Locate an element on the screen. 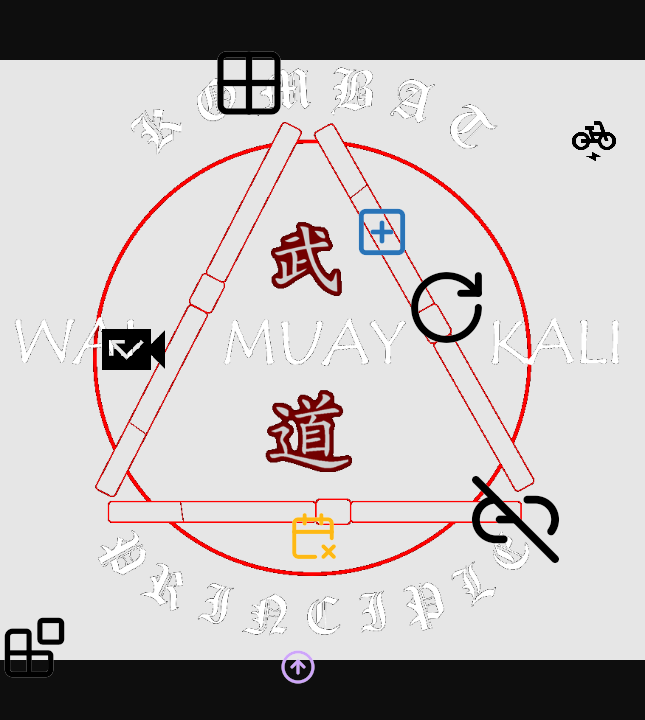 This screenshot has width=645, height=720. switch to grid view is located at coordinates (249, 83).